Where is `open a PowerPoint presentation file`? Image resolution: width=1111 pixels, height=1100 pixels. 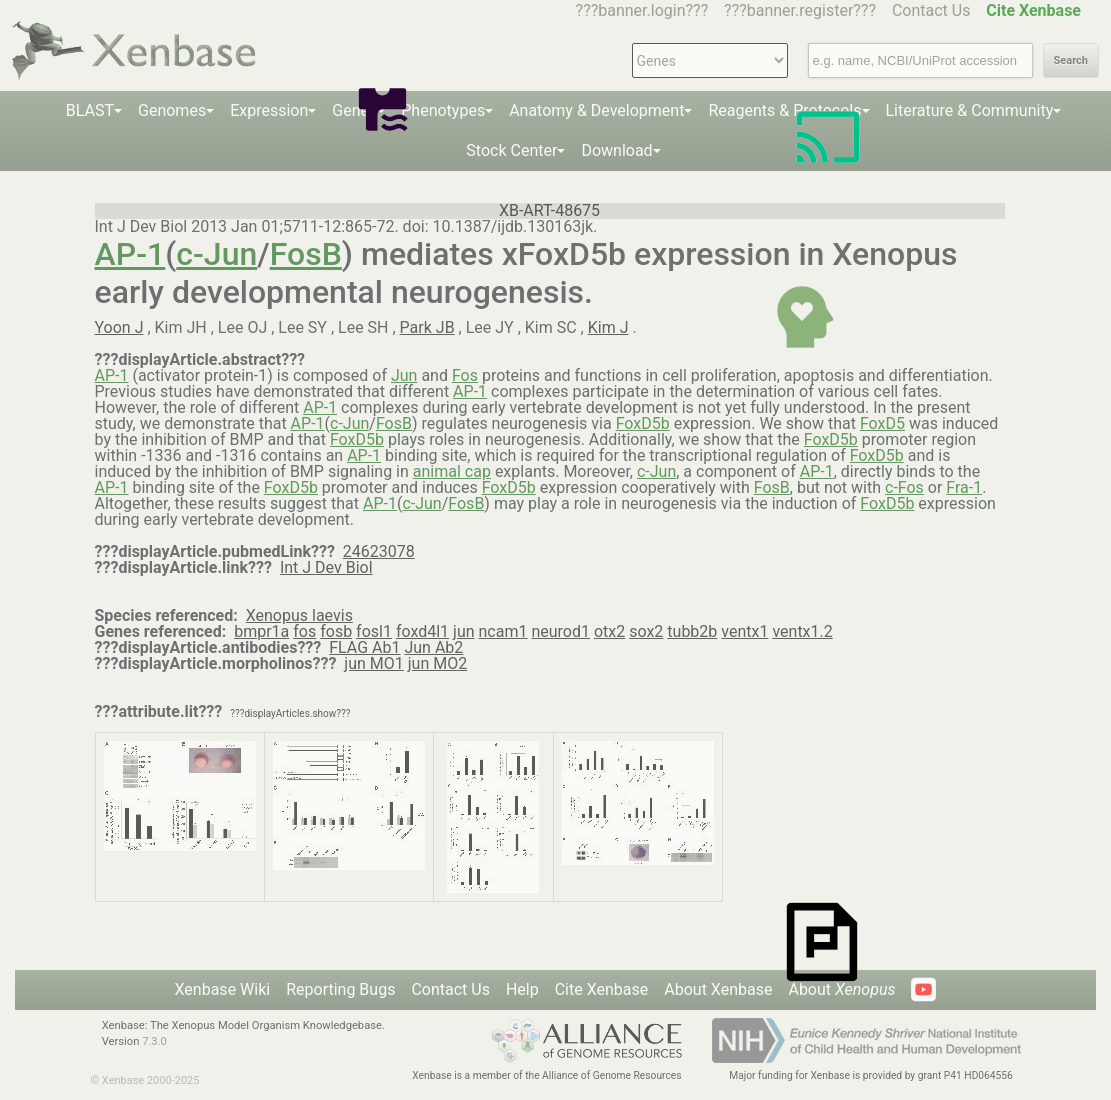
open a PowerPoint presentation file is located at coordinates (822, 942).